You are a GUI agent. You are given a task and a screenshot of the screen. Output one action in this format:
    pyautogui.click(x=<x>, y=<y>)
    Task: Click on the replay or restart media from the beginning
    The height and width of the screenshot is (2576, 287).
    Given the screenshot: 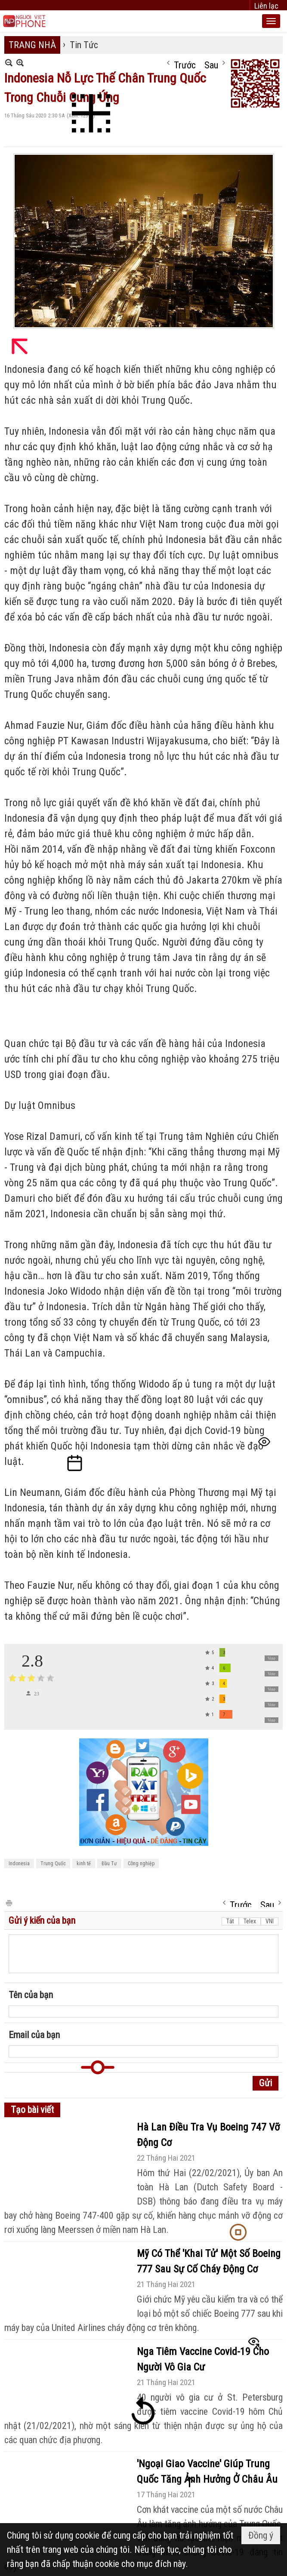 What is the action you would take?
    pyautogui.click(x=143, y=2411)
    